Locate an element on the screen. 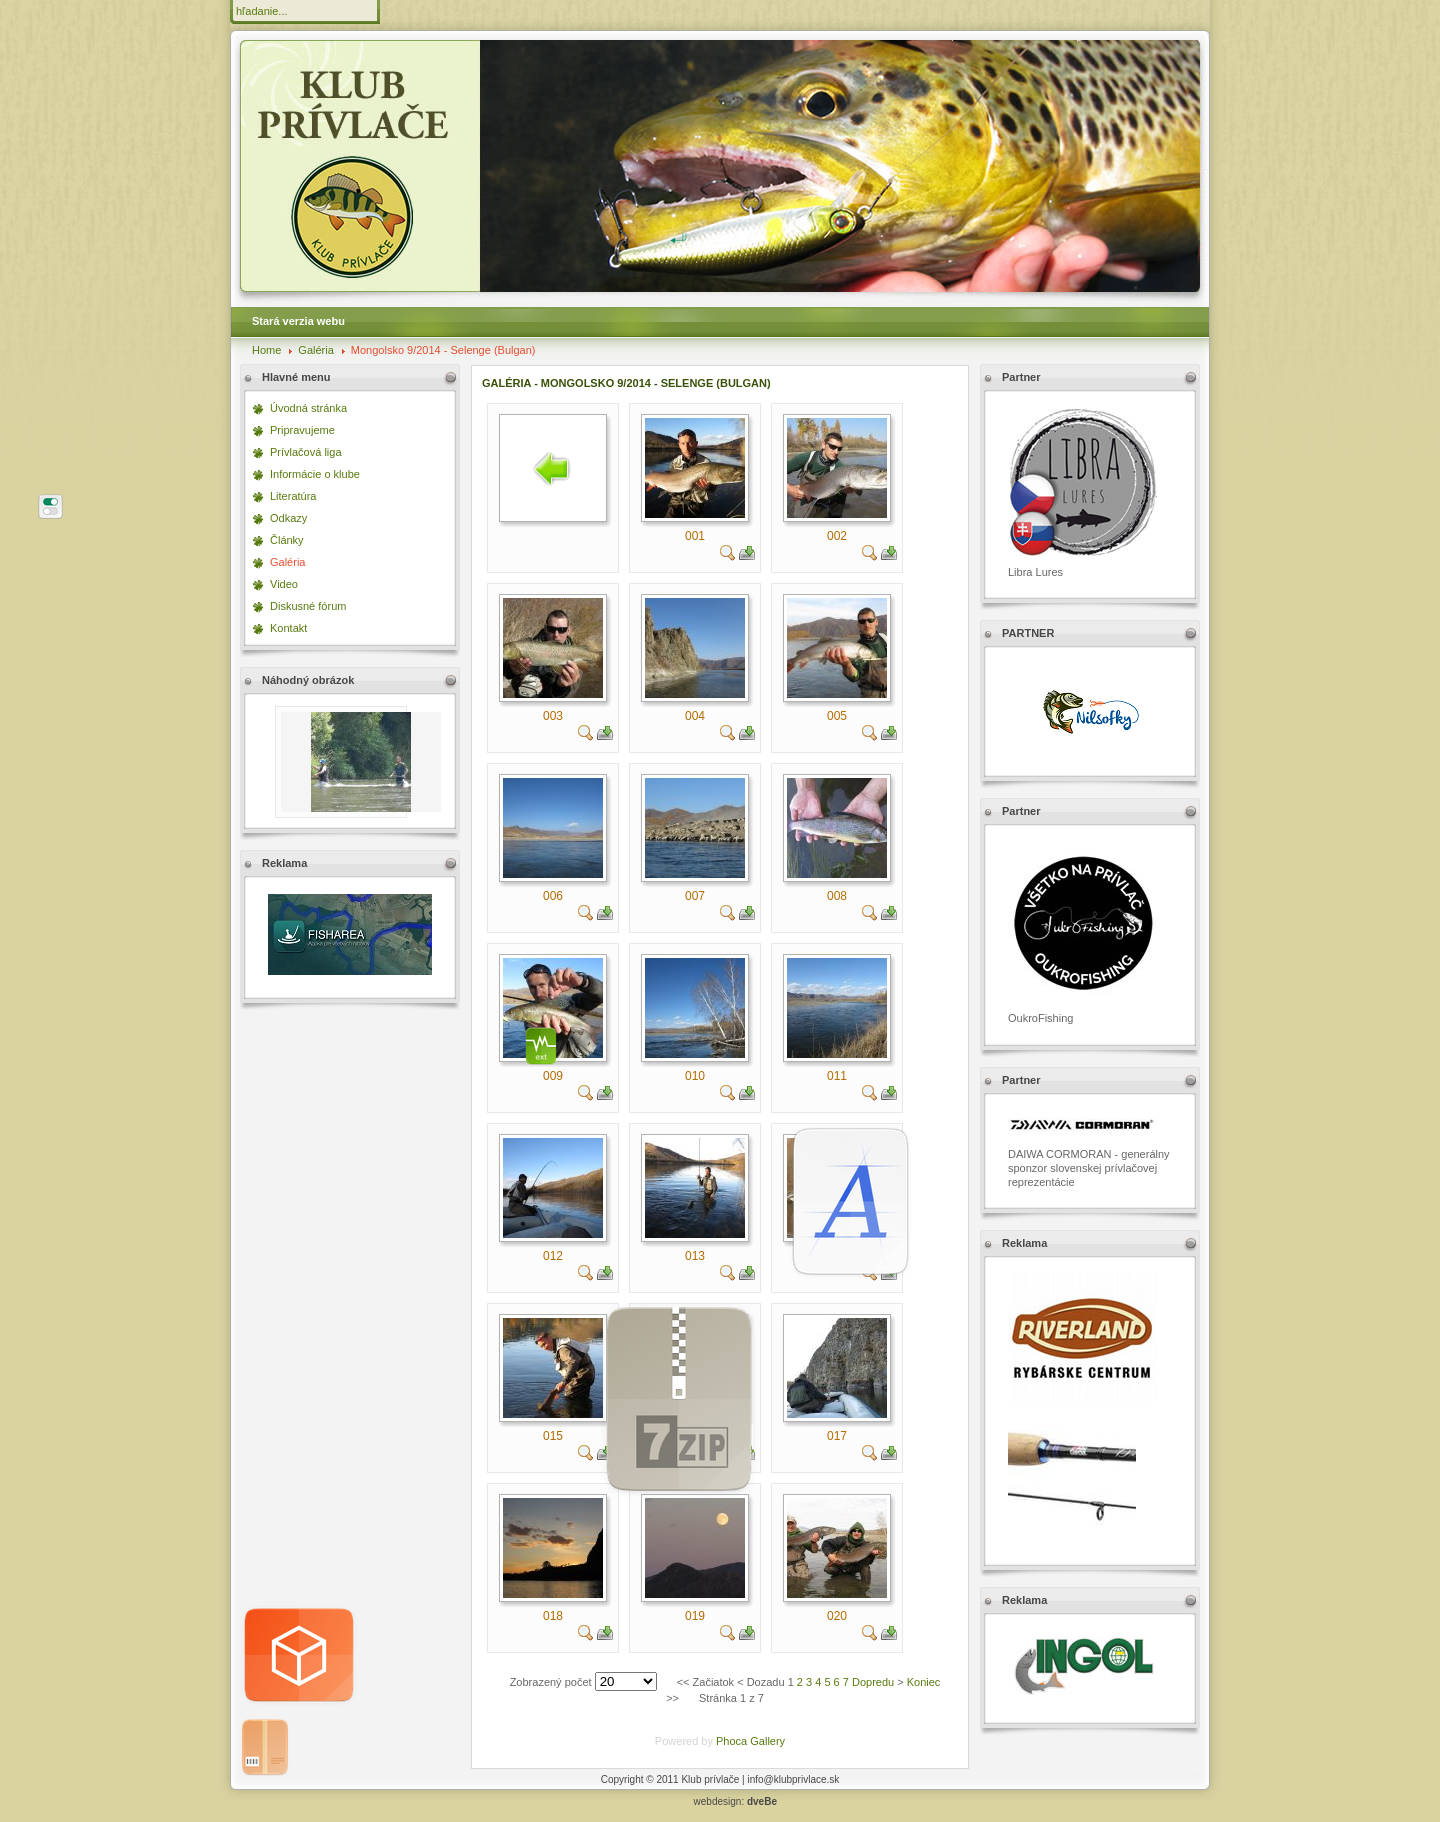 The width and height of the screenshot is (1440, 1822). 3D model file in STL binary format is located at coordinates (299, 1651).